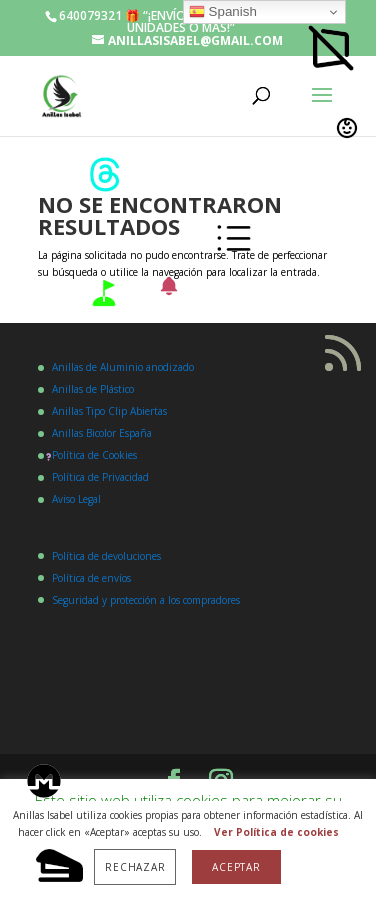  Describe the element at coordinates (234, 238) in the screenshot. I see `view items as a bulleted list` at that location.